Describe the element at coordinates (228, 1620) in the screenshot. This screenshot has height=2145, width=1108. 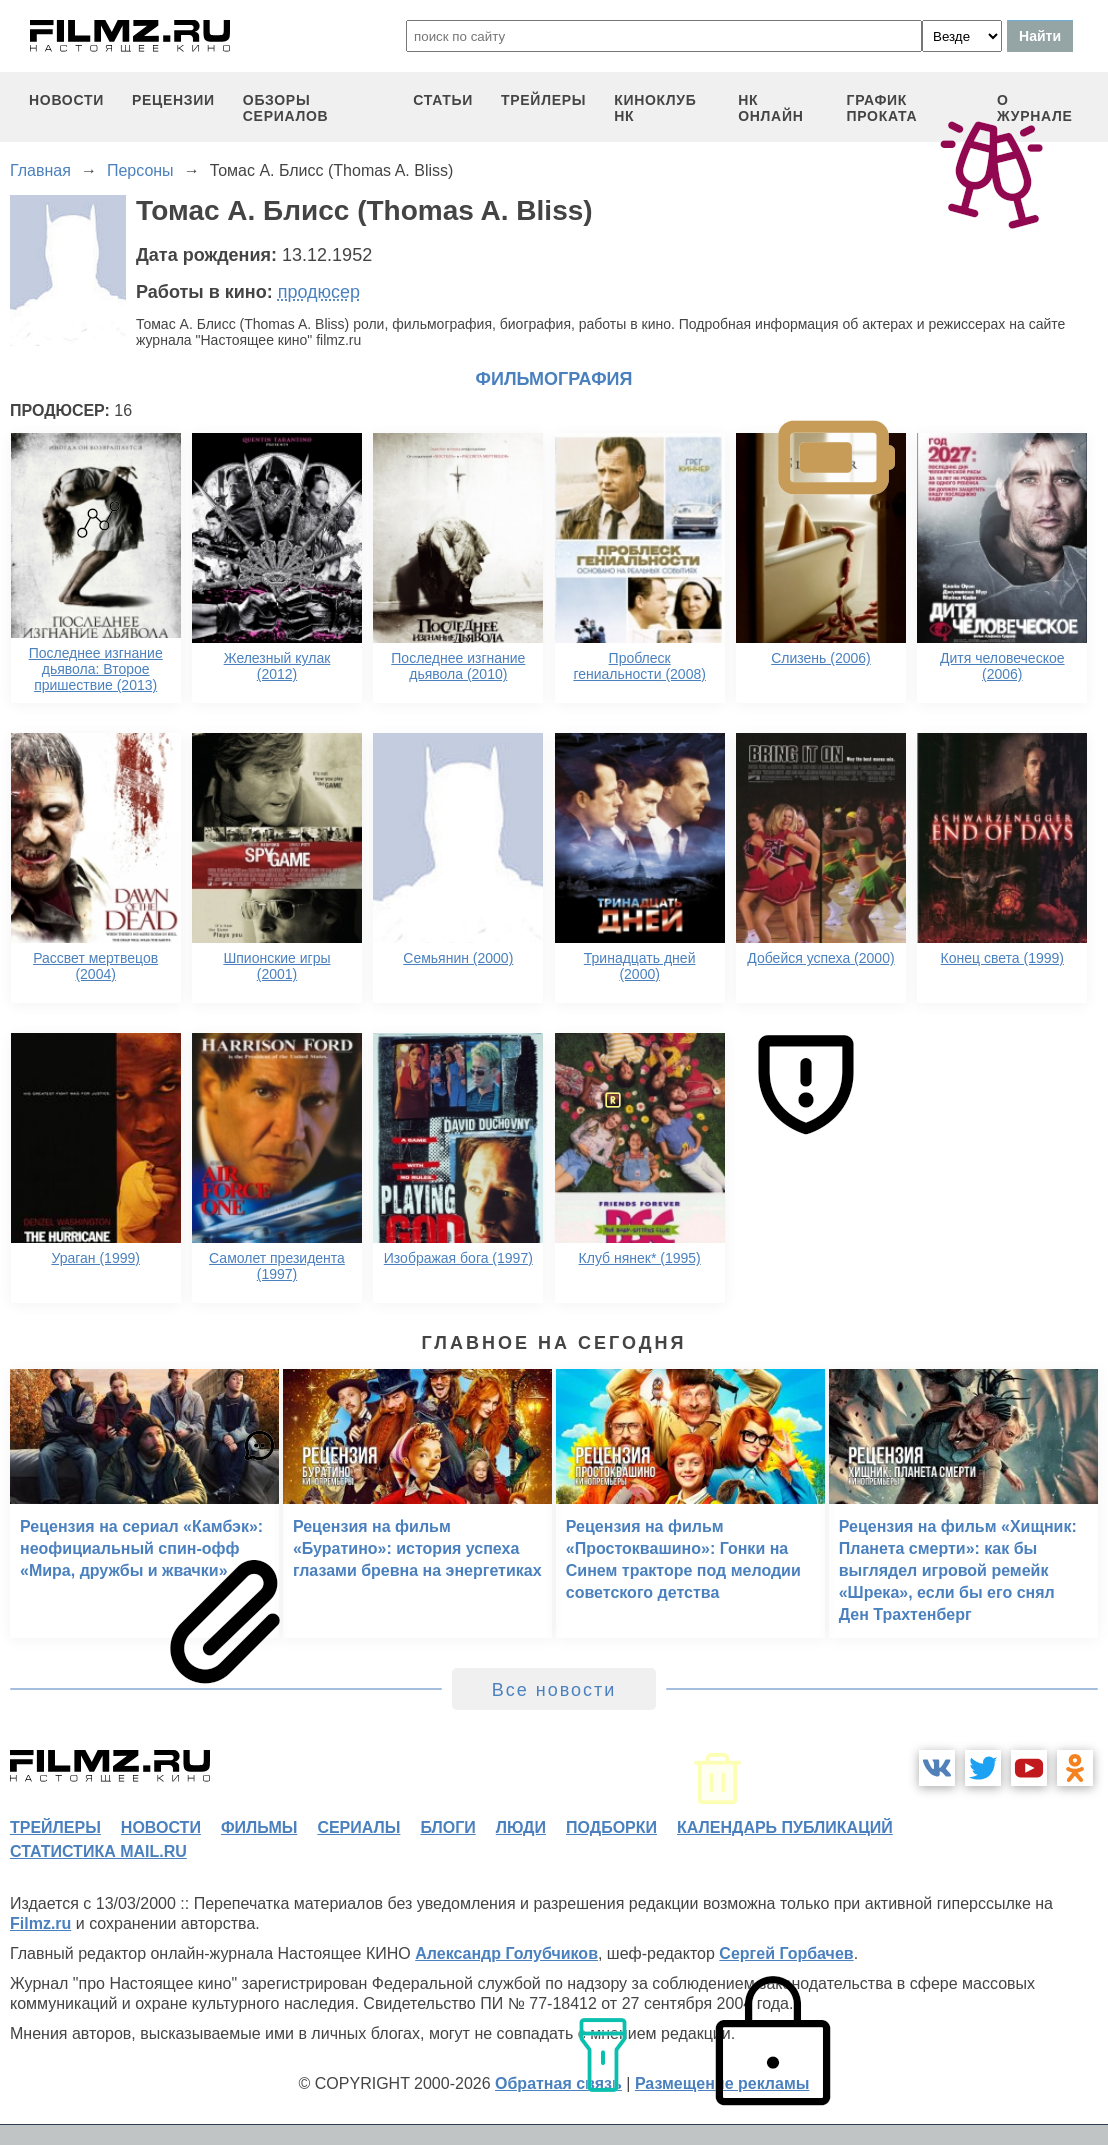
I see `attach a file to your message` at that location.